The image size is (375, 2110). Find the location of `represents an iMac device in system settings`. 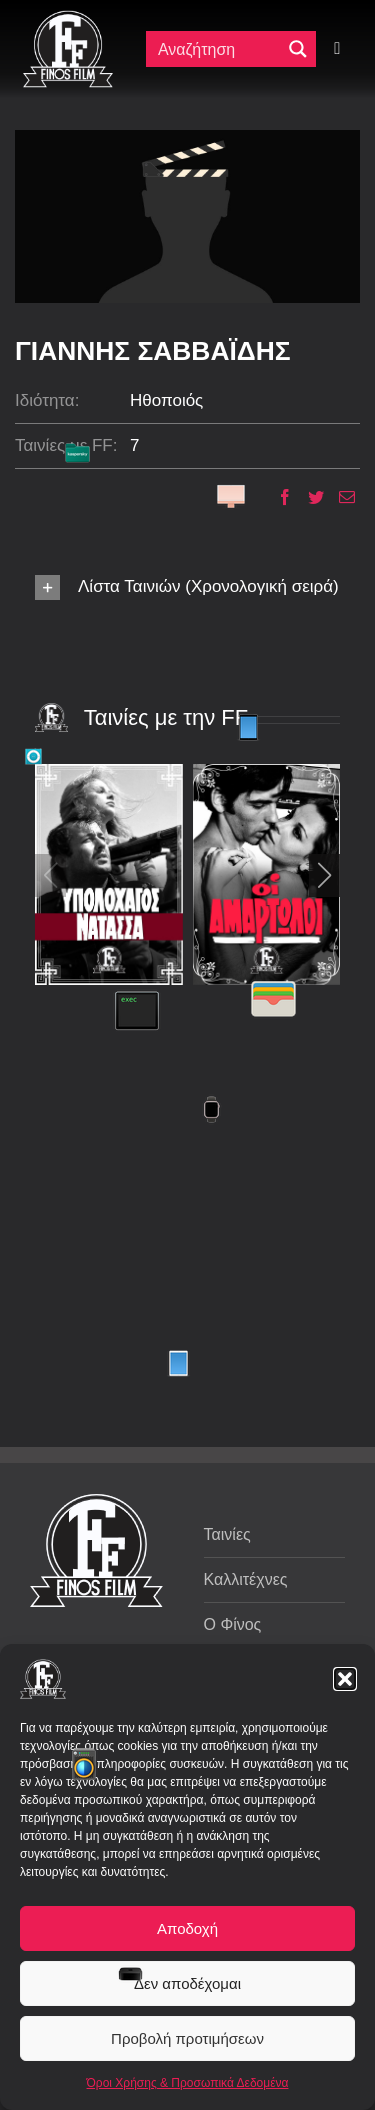

represents an iMac device in system settings is located at coordinates (231, 496).